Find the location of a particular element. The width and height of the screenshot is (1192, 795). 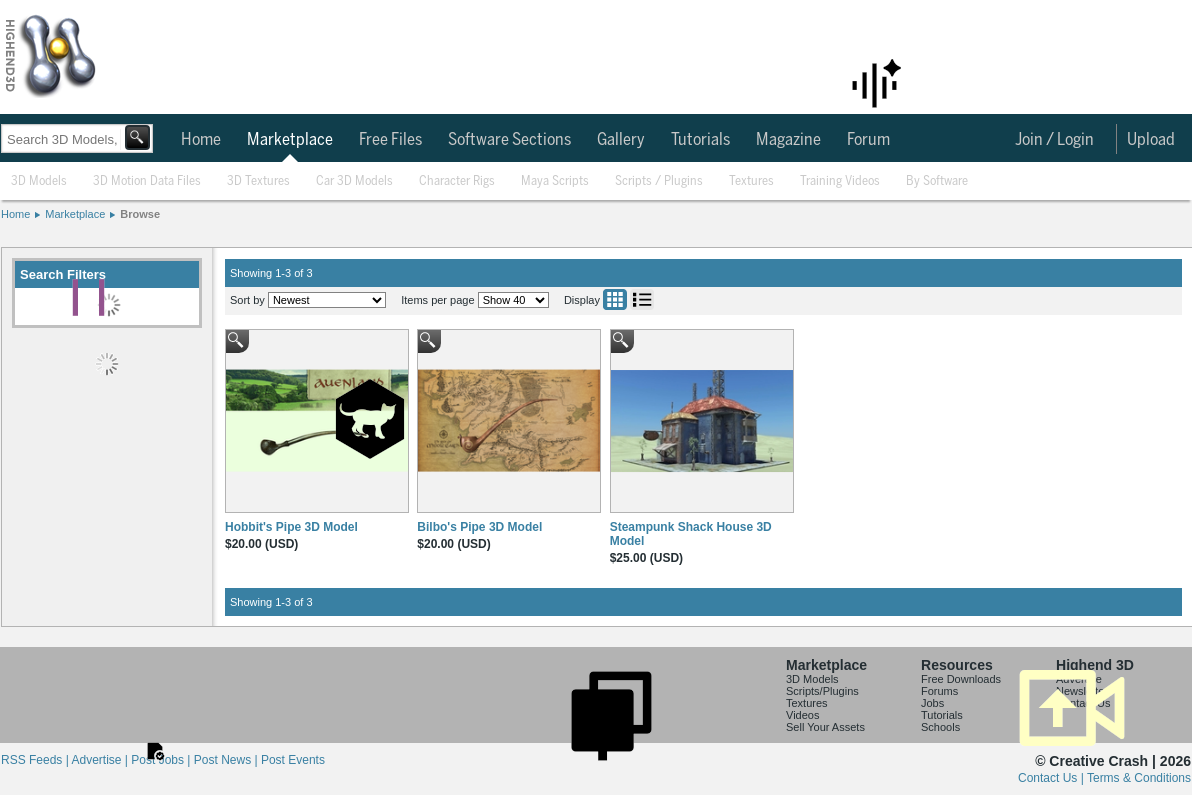

view verified contract or document is located at coordinates (155, 751).